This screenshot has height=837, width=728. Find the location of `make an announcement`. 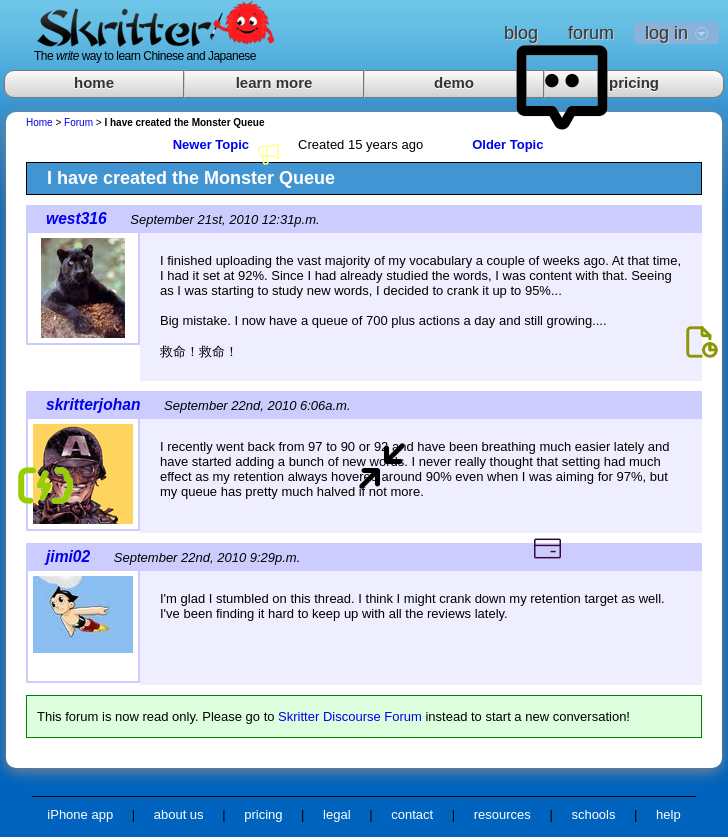

make an announcement is located at coordinates (269, 154).